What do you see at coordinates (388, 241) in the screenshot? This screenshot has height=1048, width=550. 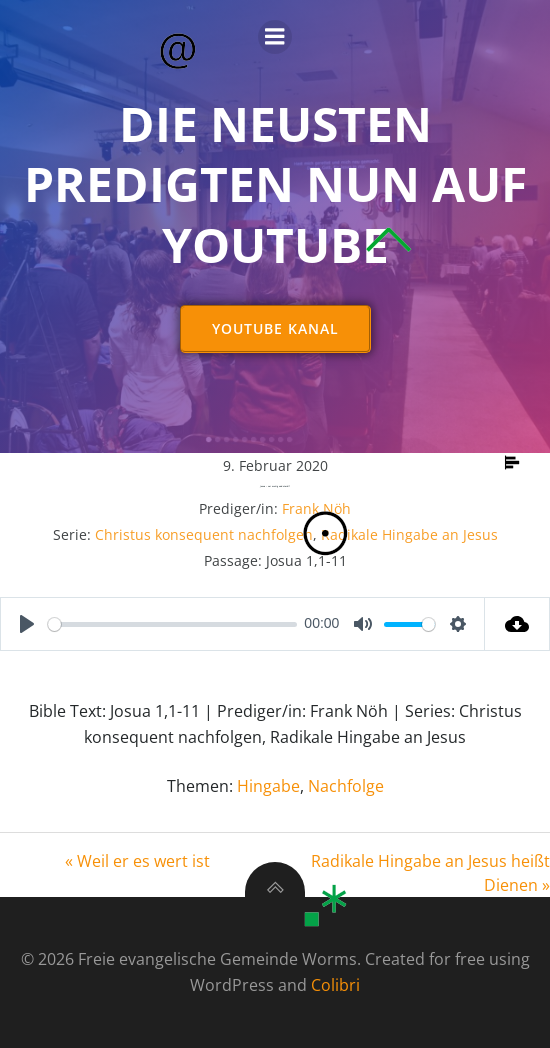 I see `collapse or minimize a section` at bounding box center [388, 241].